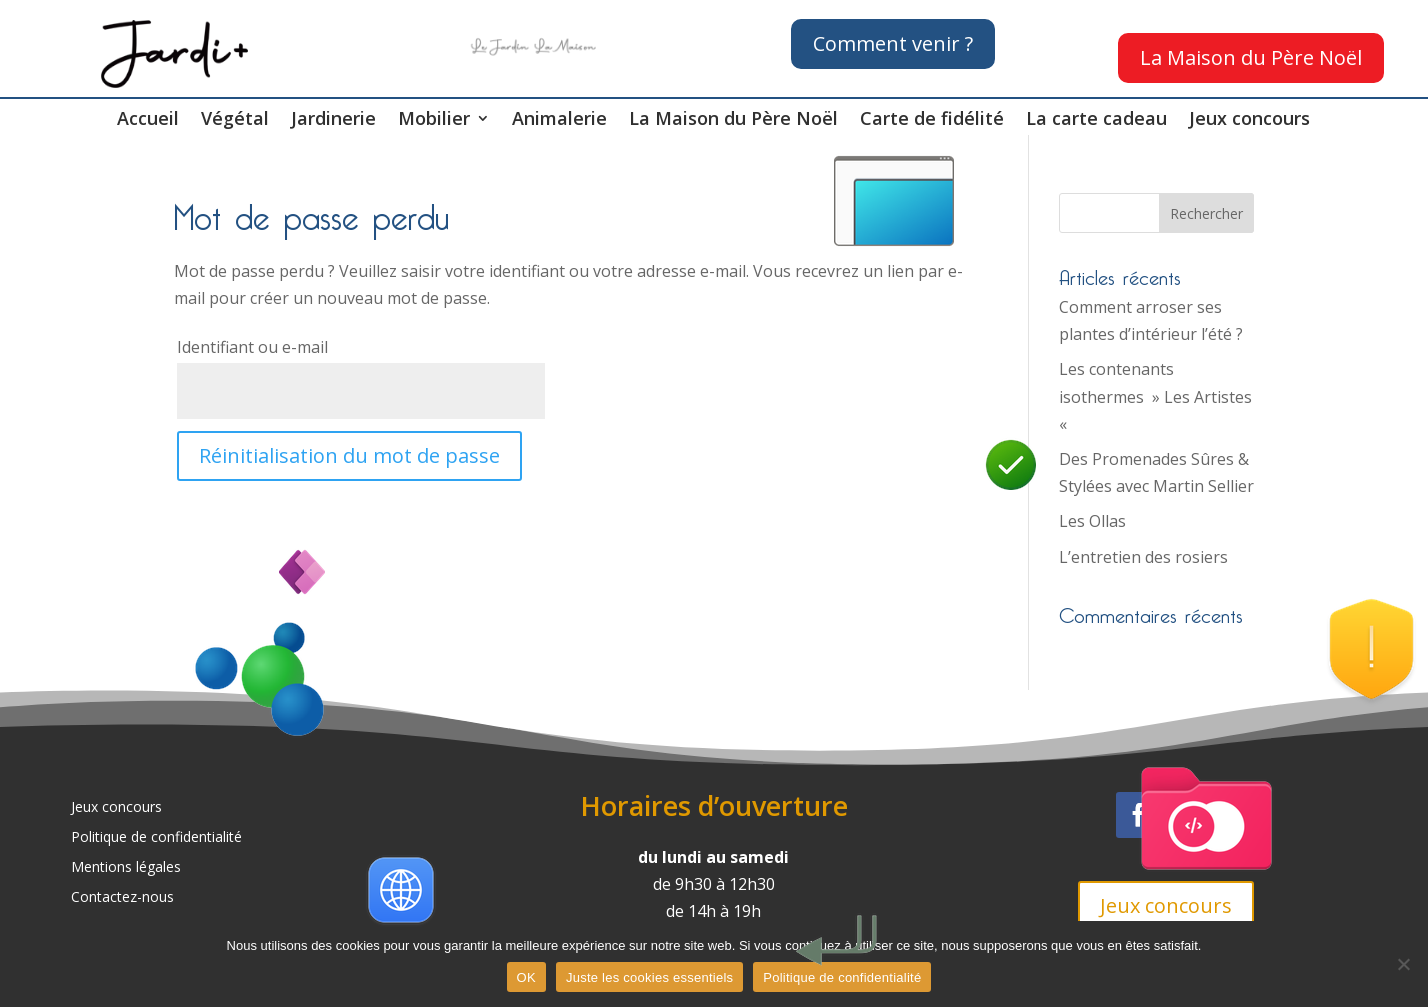 This screenshot has height=1007, width=1428. Describe the element at coordinates (401, 890) in the screenshot. I see `access language learning applications` at that location.